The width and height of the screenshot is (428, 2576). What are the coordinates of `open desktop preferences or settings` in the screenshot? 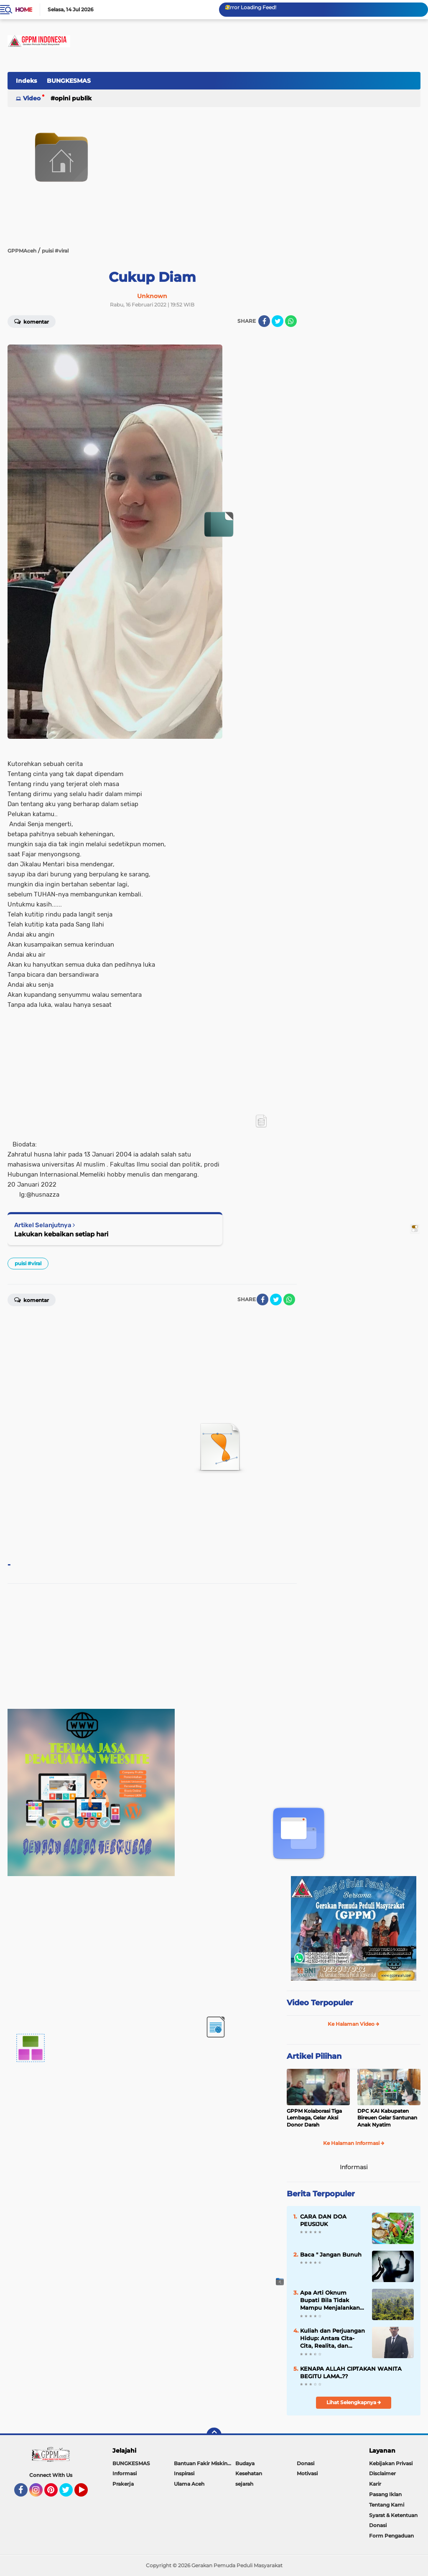 It's located at (415, 1228).